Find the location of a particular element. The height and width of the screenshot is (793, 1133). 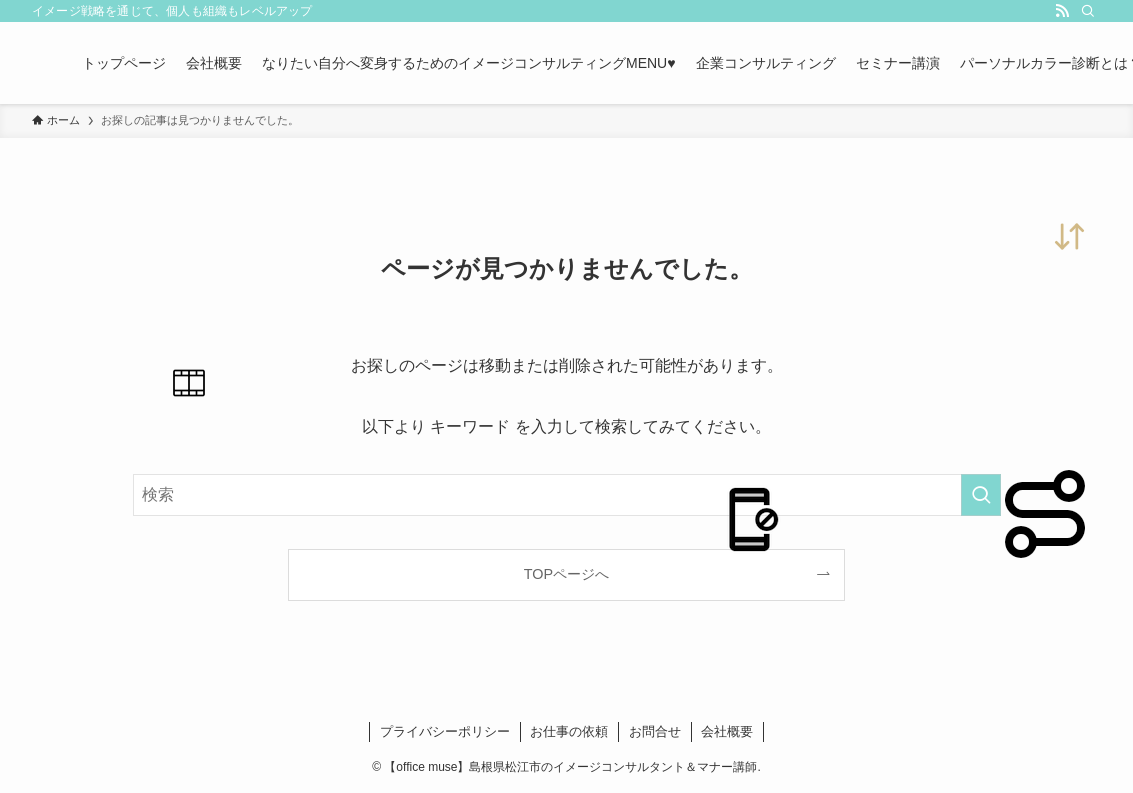

view directions or navigation route is located at coordinates (1045, 514).